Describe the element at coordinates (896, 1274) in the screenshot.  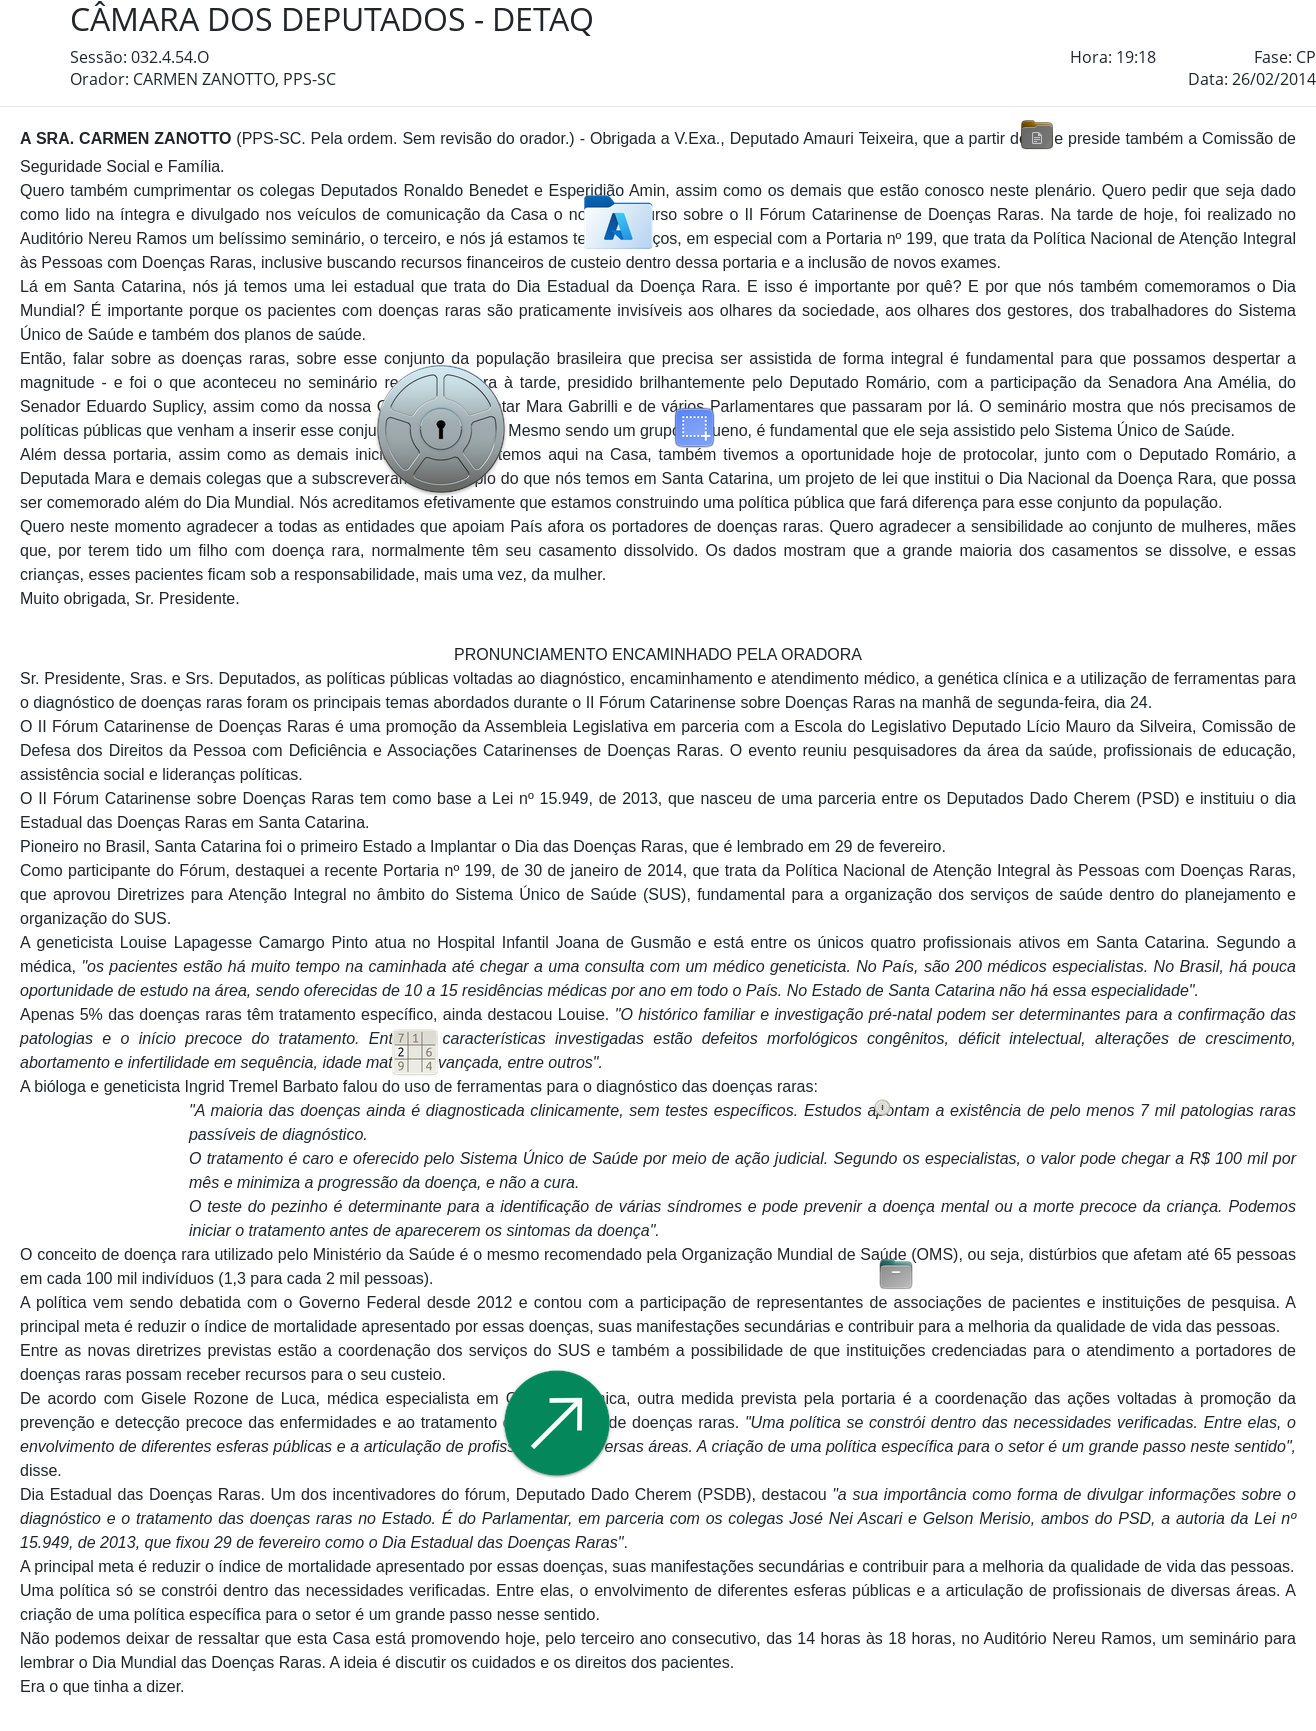
I see `open the file manager application` at that location.